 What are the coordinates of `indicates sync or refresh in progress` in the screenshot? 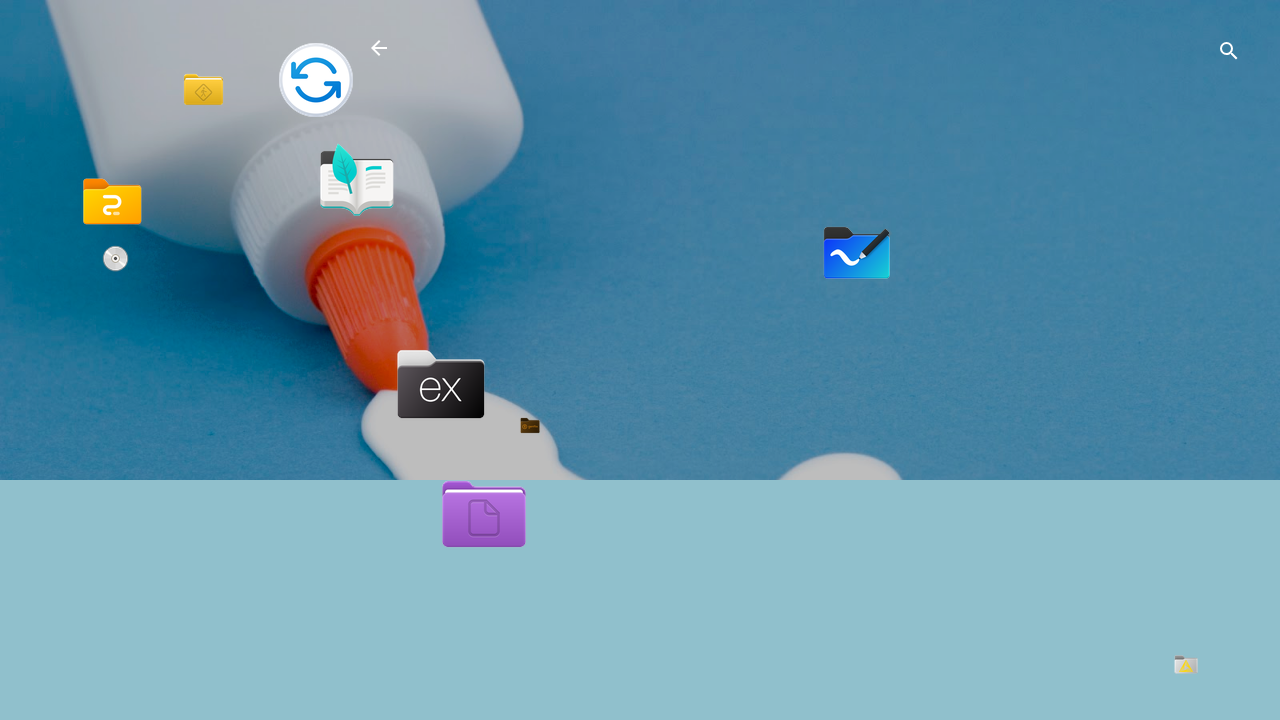 It's located at (316, 80).